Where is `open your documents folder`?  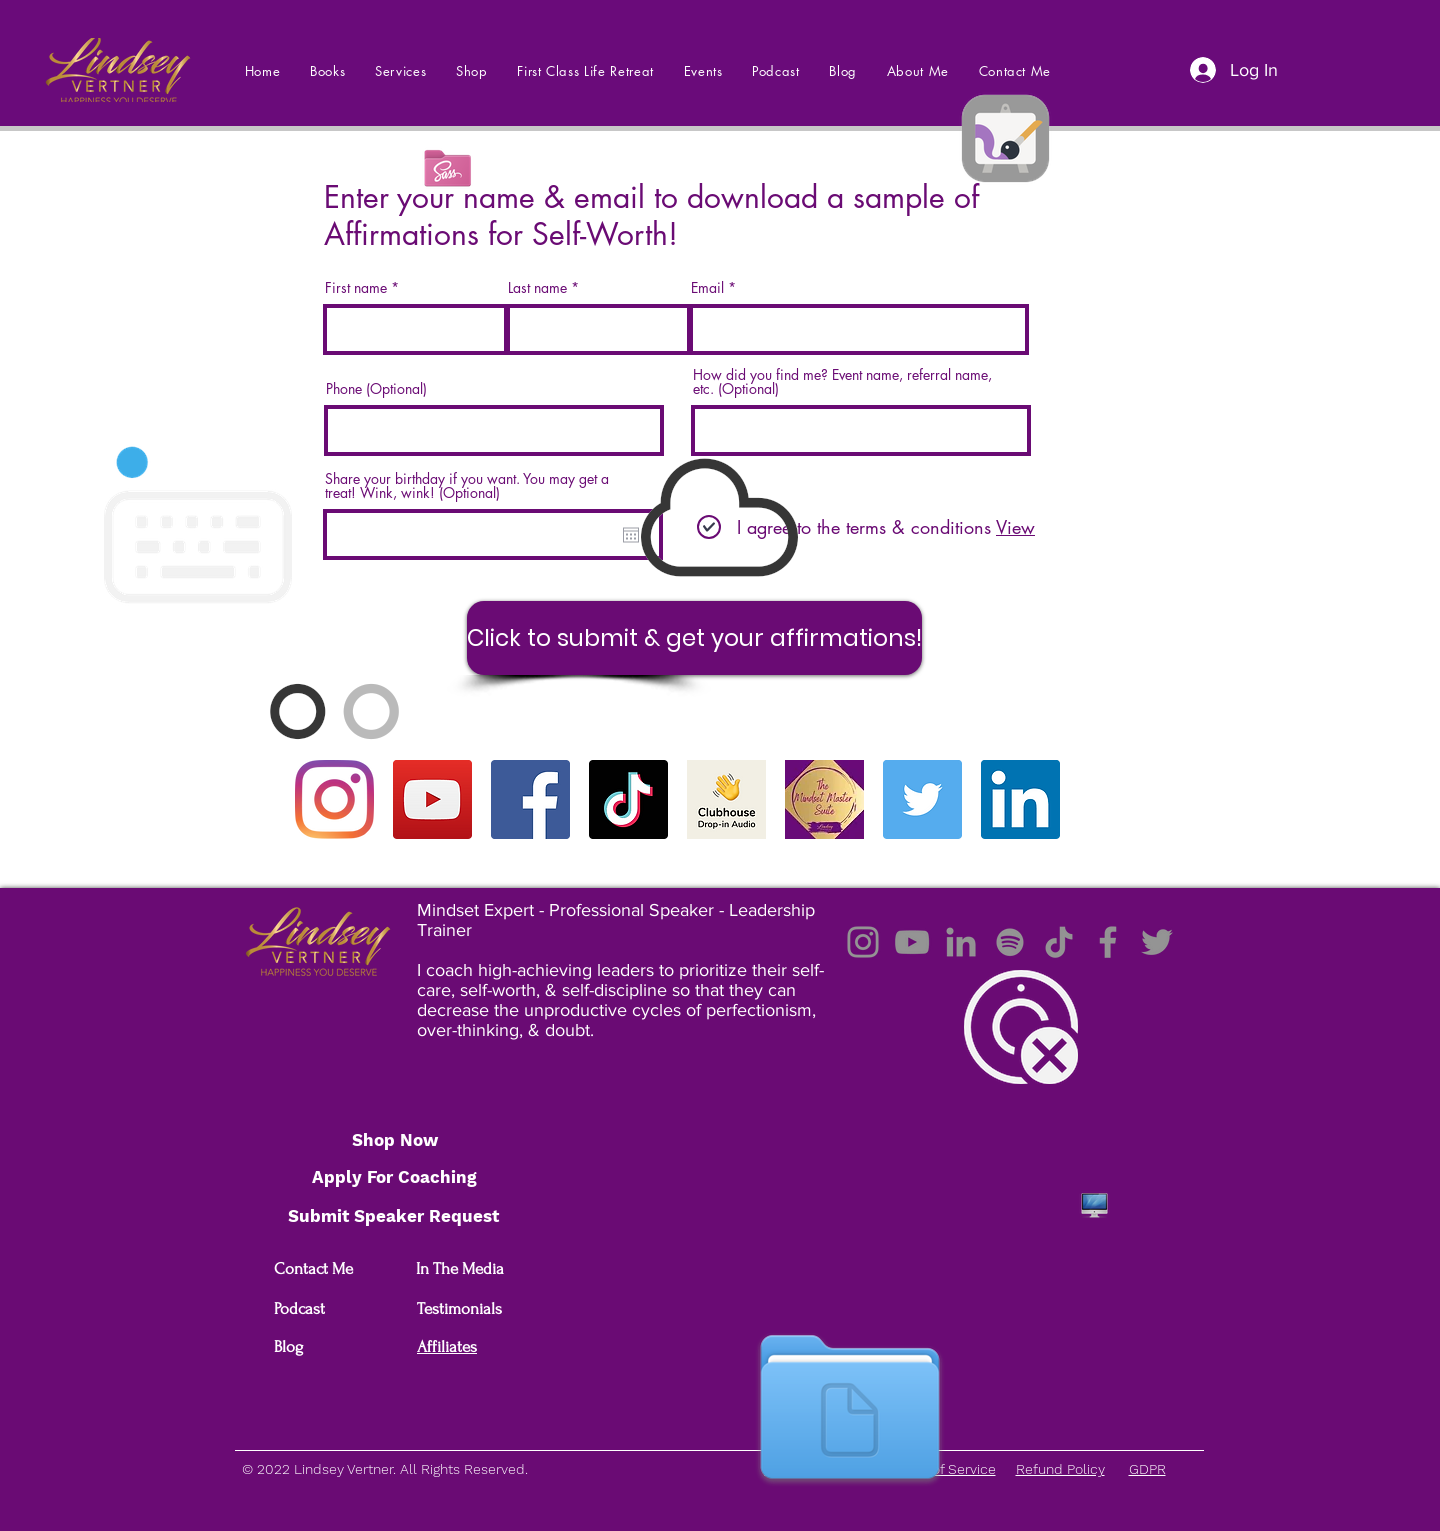
open your documents folder is located at coordinates (850, 1407).